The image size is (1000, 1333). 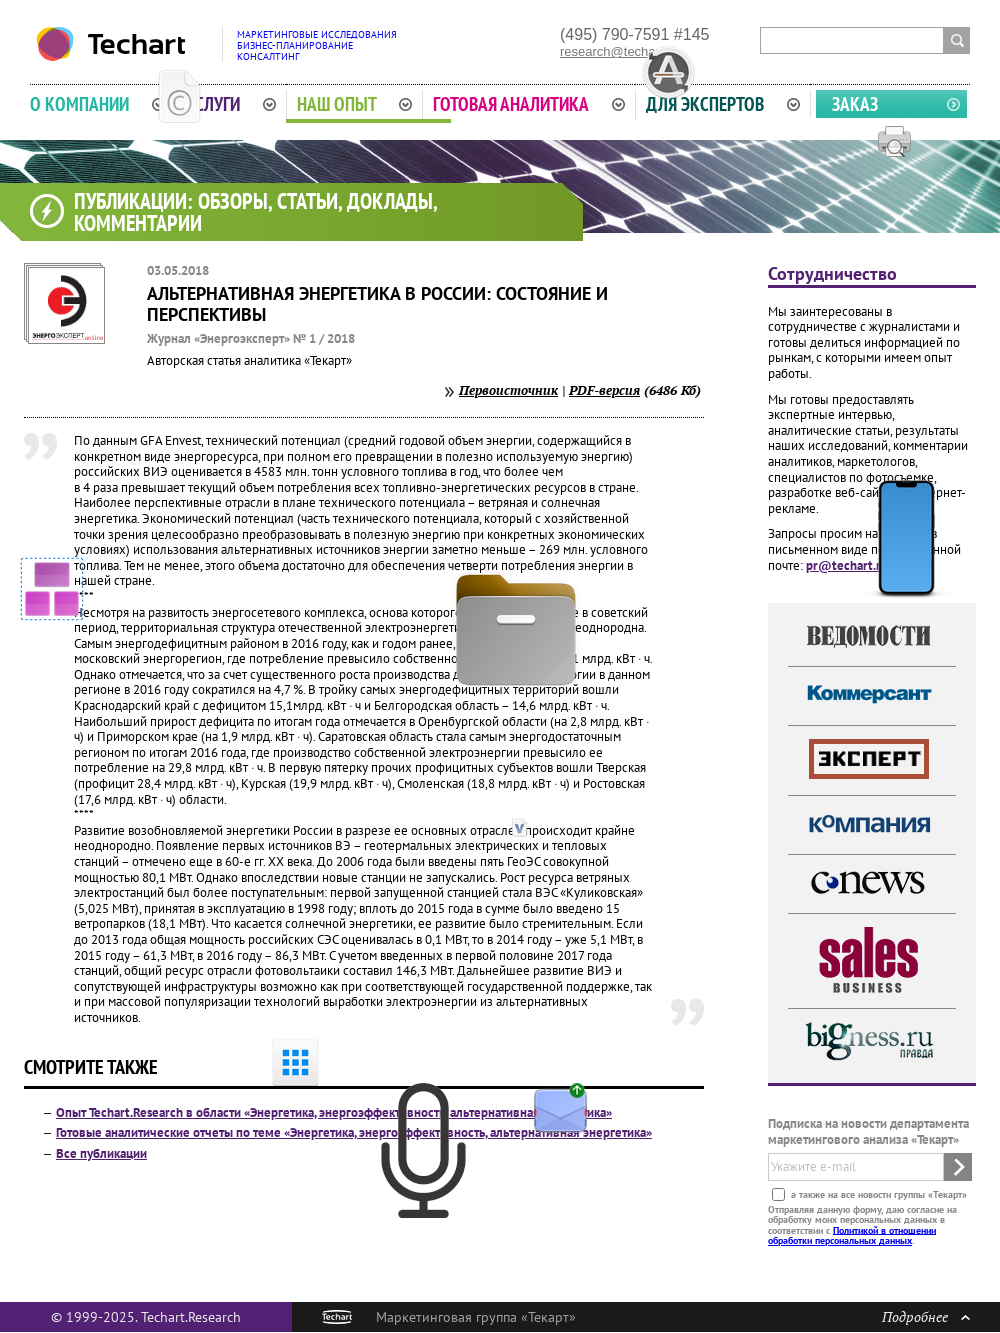 What do you see at coordinates (52, 589) in the screenshot?
I see `select all items in the current view` at bounding box center [52, 589].